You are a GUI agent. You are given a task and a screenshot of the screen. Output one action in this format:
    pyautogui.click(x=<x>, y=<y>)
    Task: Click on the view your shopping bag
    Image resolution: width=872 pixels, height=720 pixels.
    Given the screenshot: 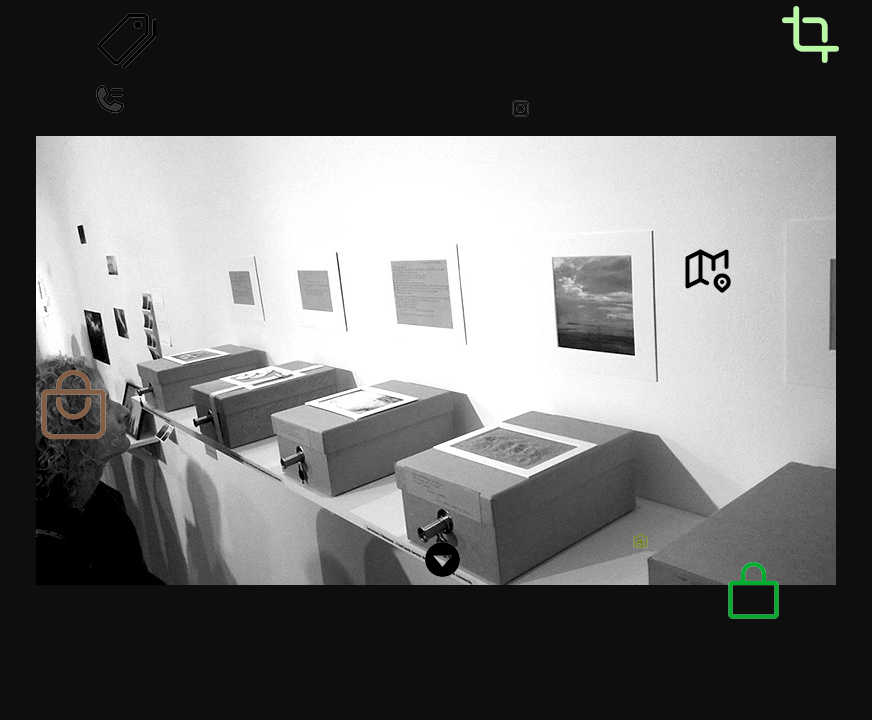 What is the action you would take?
    pyautogui.click(x=73, y=404)
    